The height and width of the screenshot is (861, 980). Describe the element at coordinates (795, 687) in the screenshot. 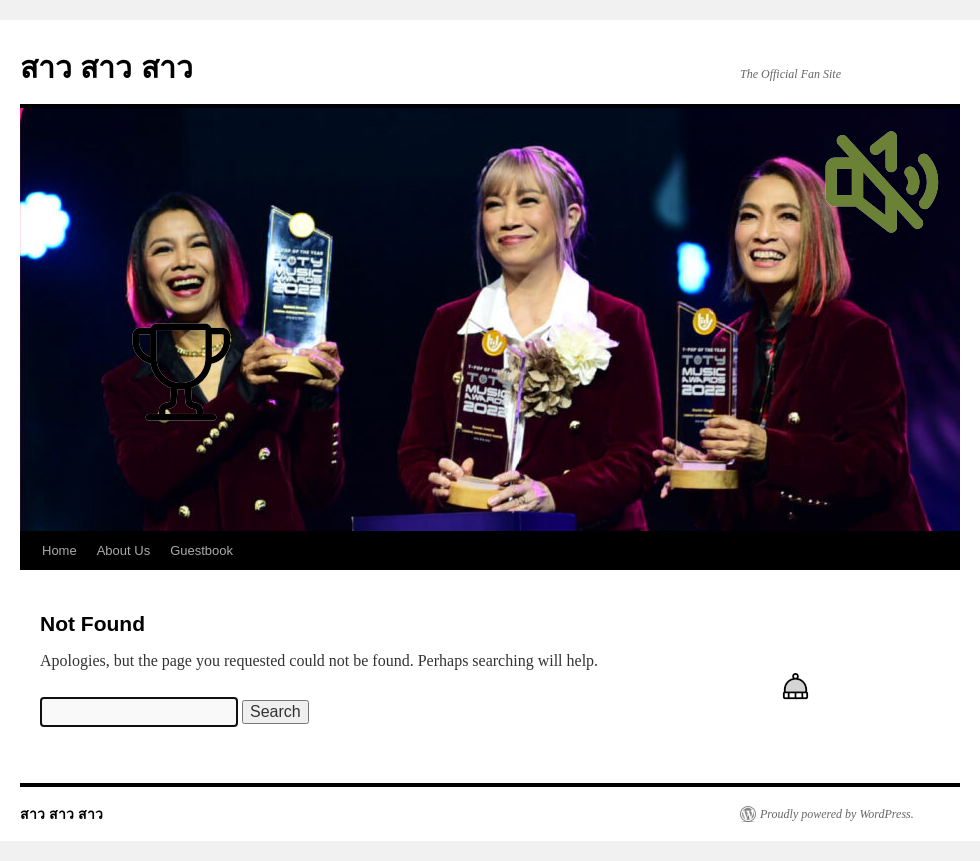

I see `select winter or cold weather accessories` at that location.